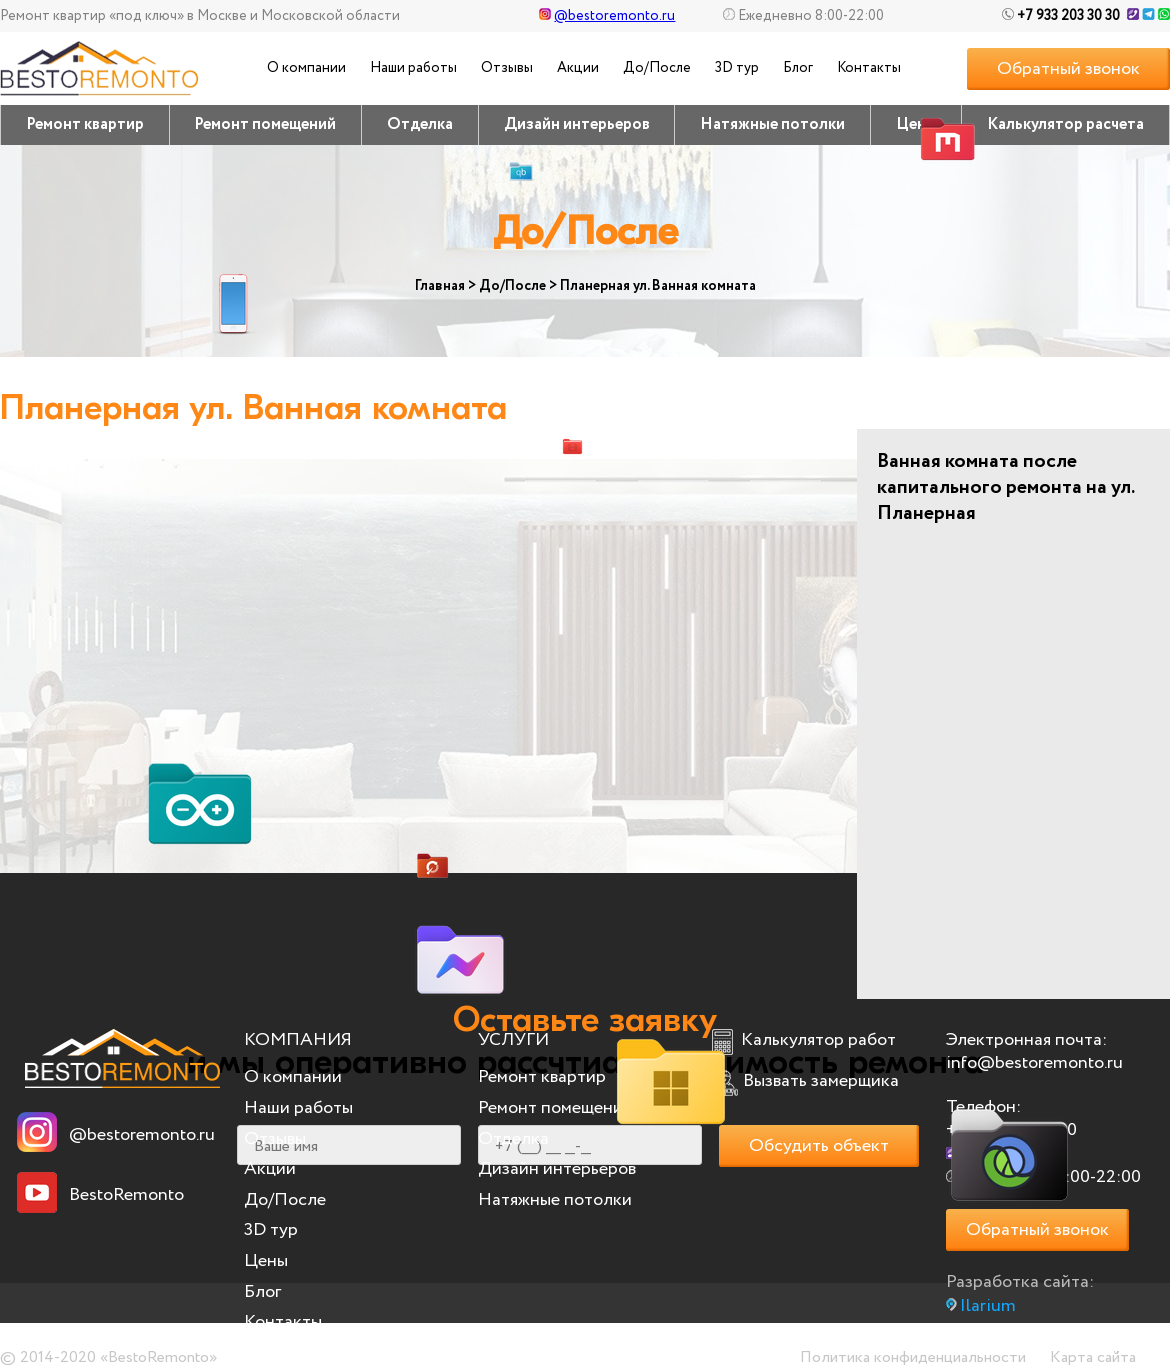 Image resolution: width=1170 pixels, height=1369 pixels. I want to click on iPod Touch device connected, so click(233, 304).